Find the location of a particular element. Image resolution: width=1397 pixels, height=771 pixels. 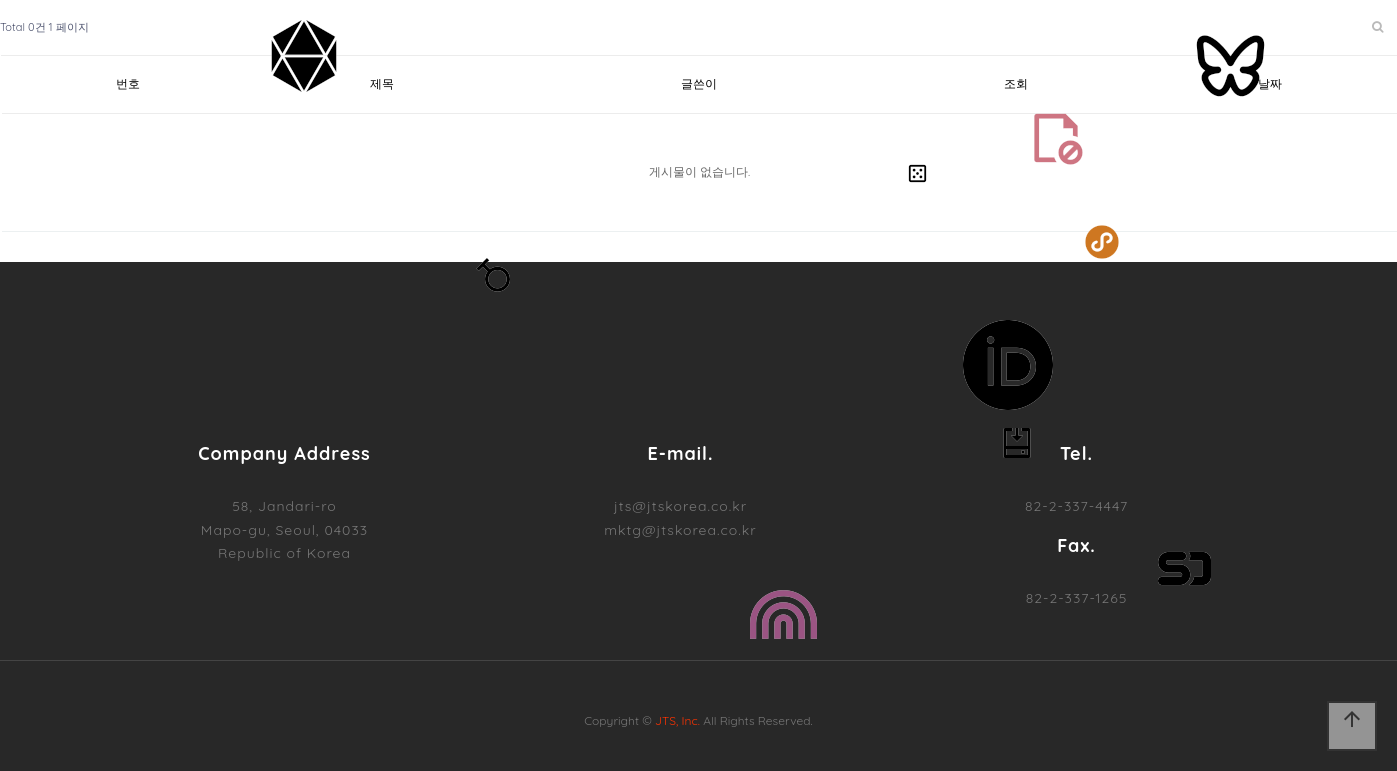

file access denied or restricted is located at coordinates (1056, 138).